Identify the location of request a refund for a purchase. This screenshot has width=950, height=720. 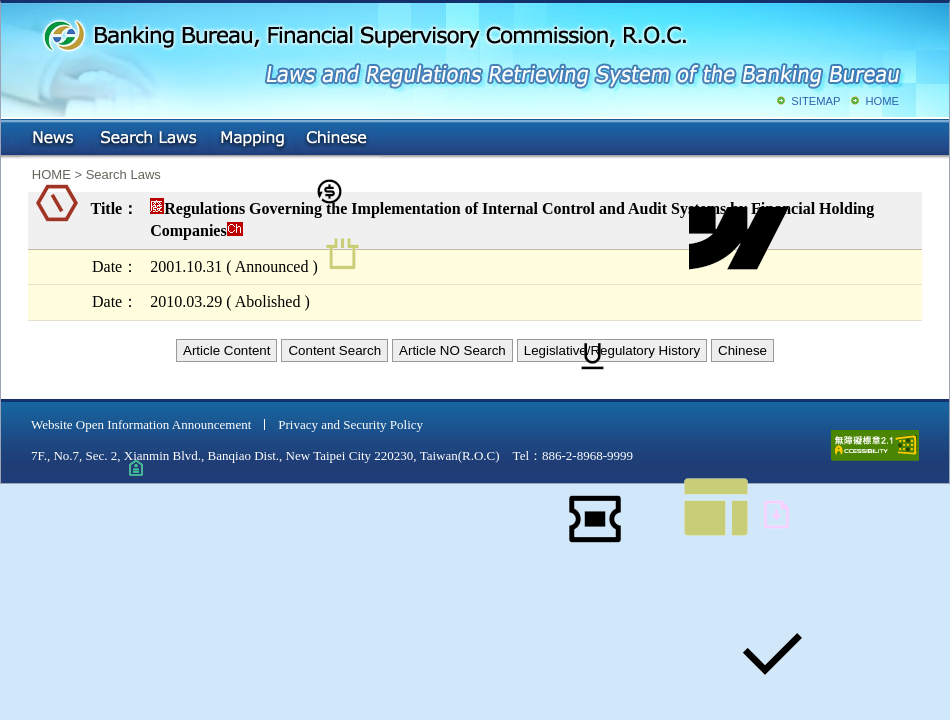
(329, 191).